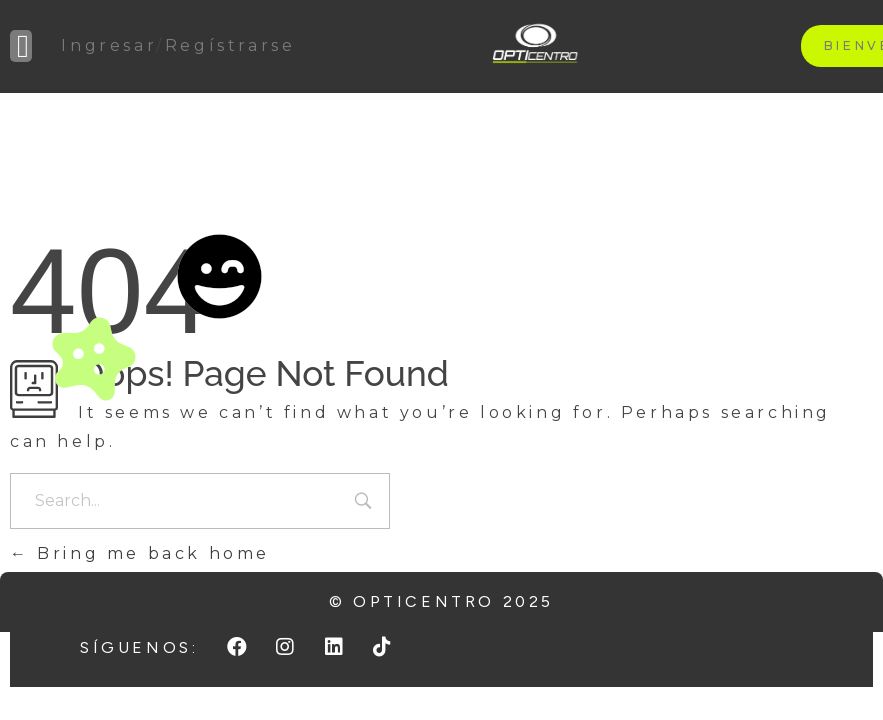  What do you see at coordinates (219, 276) in the screenshot?
I see `add a playful or flirty reaction to a message` at bounding box center [219, 276].